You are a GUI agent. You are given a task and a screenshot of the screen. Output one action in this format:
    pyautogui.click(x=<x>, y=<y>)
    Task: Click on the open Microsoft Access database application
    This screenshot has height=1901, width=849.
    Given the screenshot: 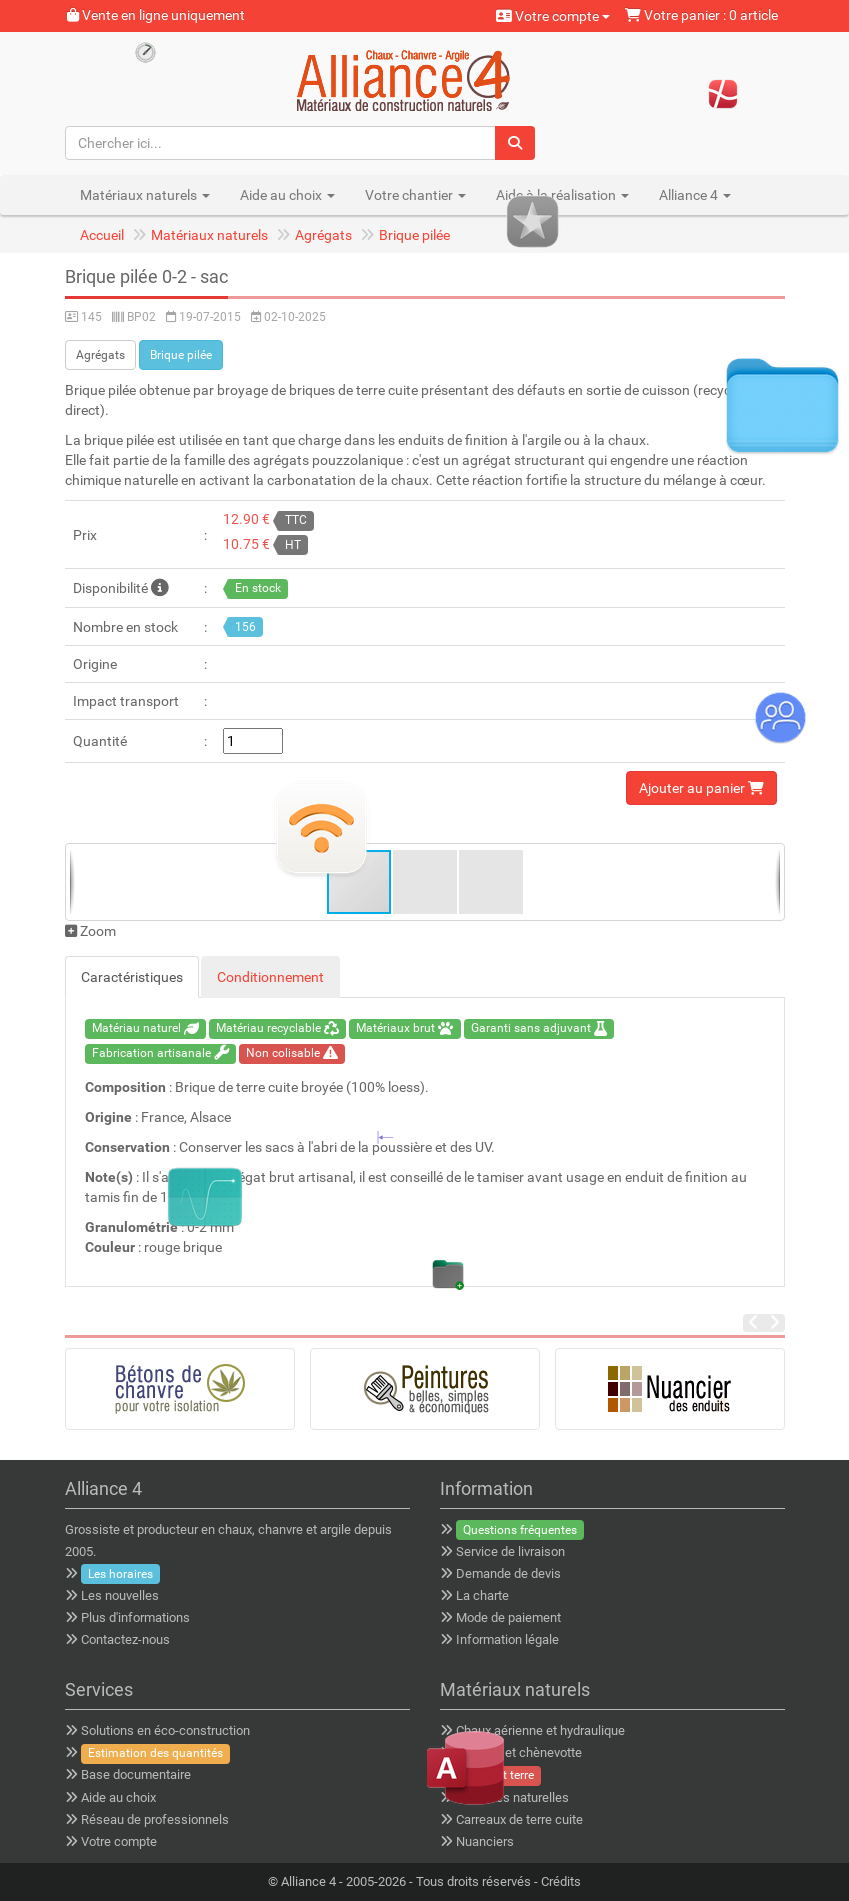 What is the action you would take?
    pyautogui.click(x=466, y=1768)
    